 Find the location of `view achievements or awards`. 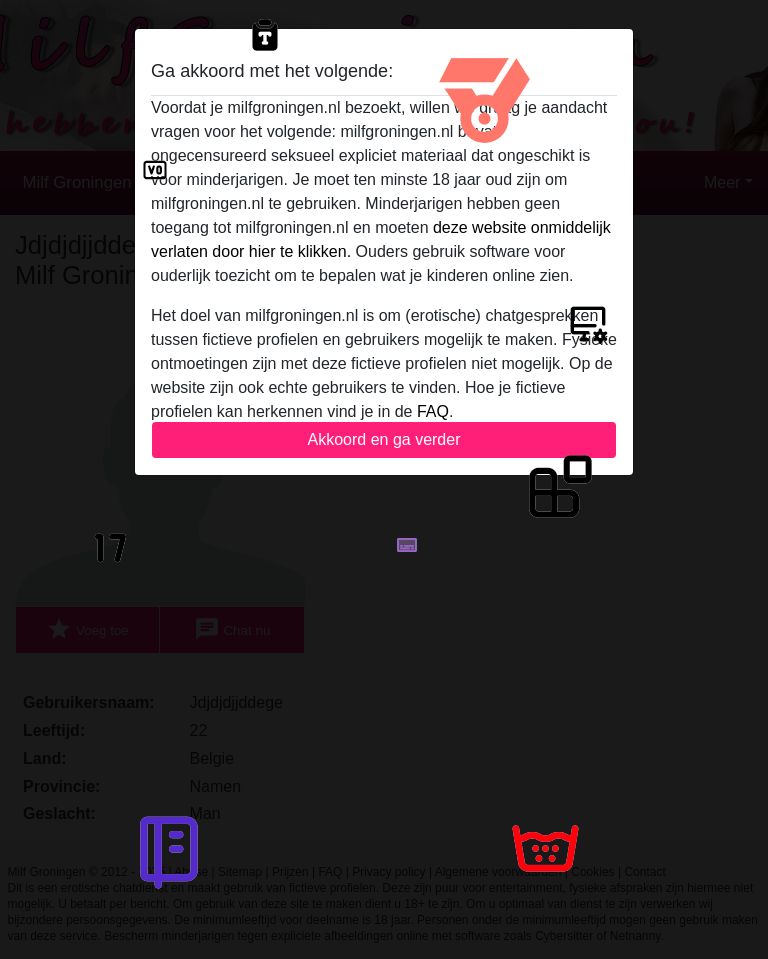

view achievements or awards is located at coordinates (484, 100).